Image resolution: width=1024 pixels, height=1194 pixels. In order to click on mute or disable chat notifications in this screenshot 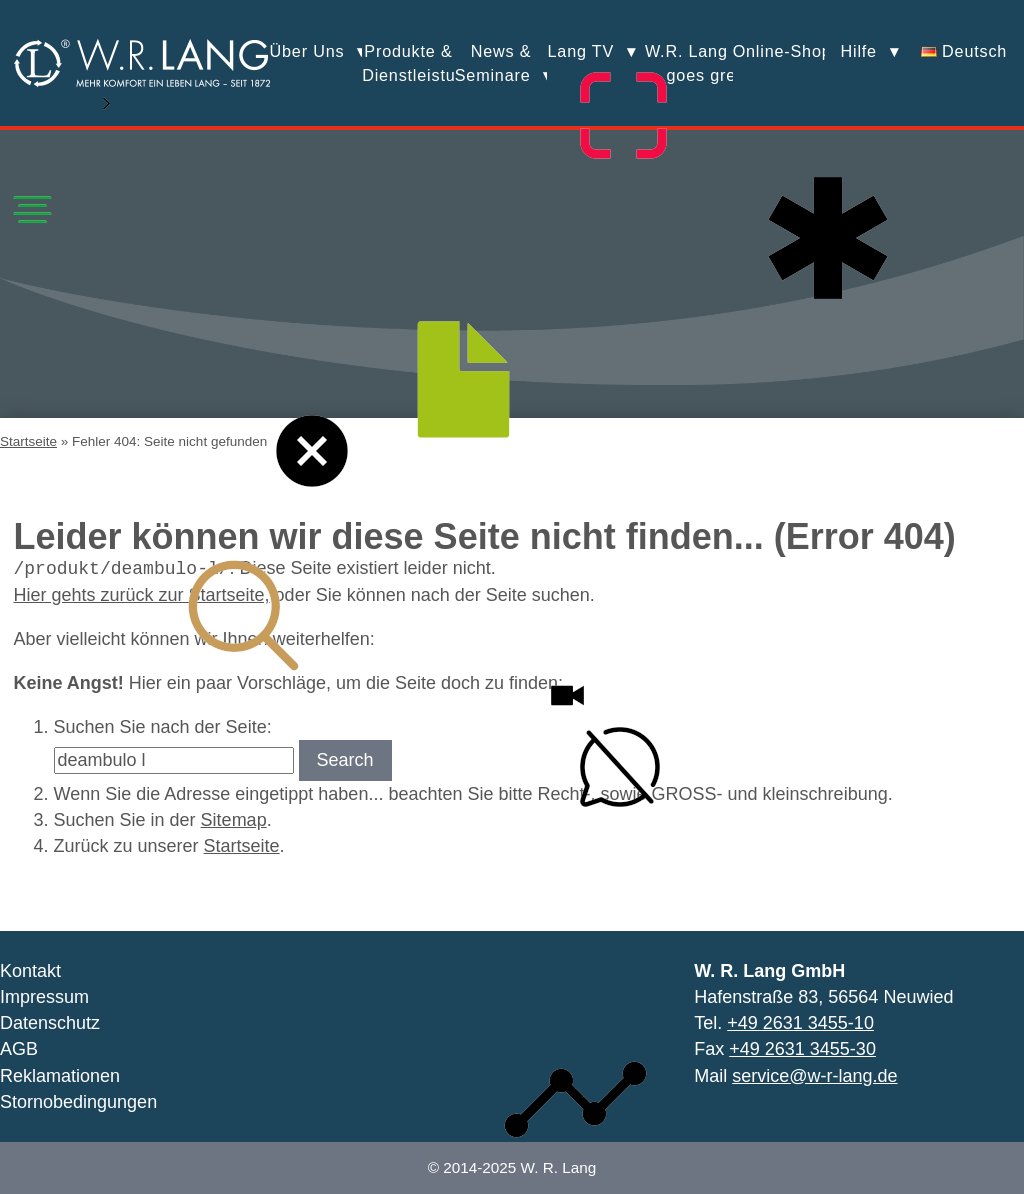, I will do `click(620, 767)`.